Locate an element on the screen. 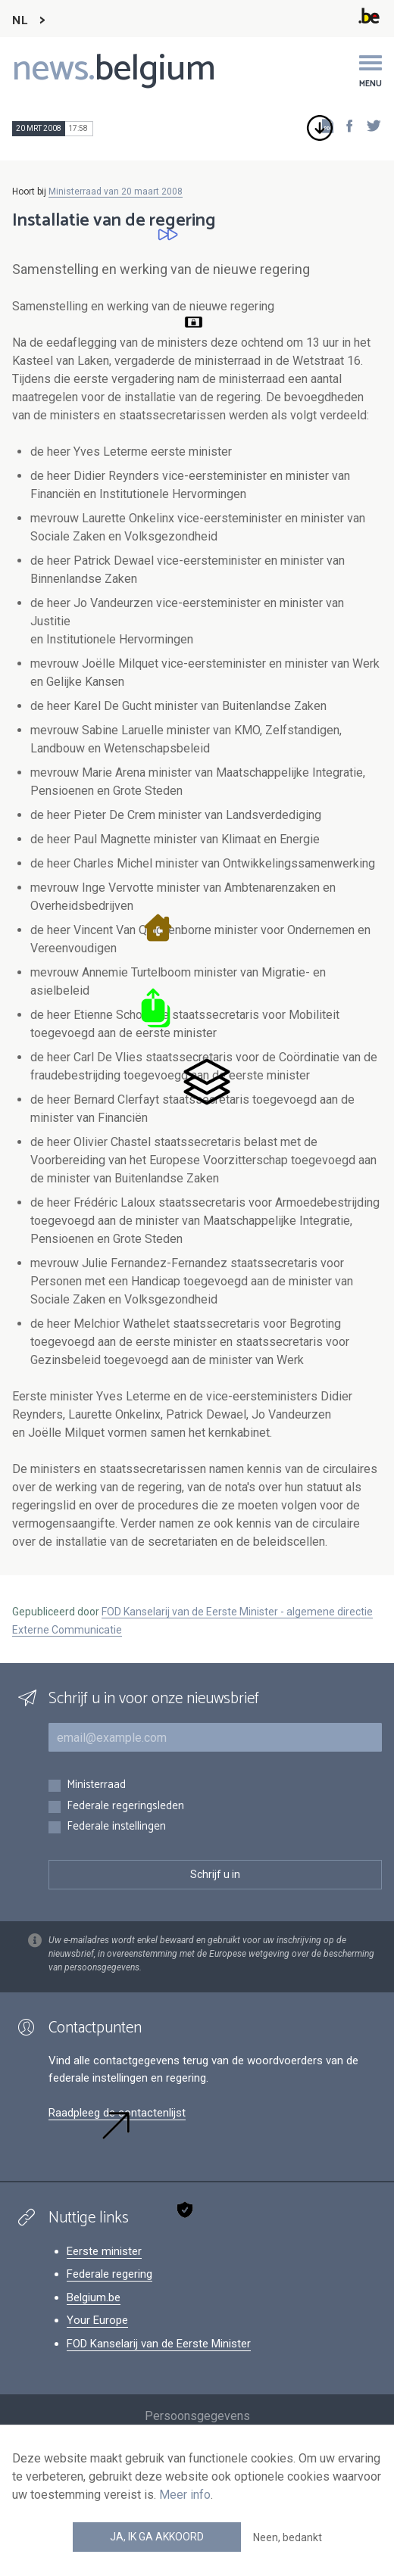 This screenshot has height=2576, width=394. download a file or content is located at coordinates (320, 128).